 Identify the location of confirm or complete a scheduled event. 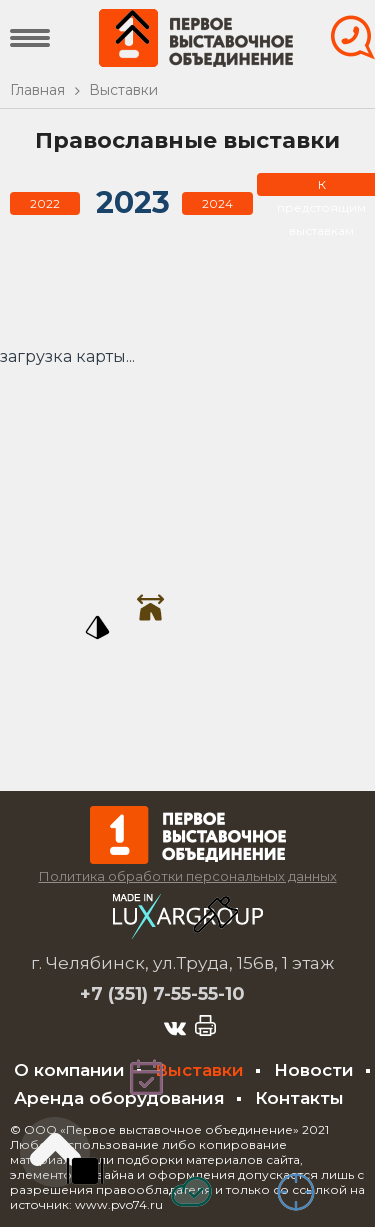
(146, 1078).